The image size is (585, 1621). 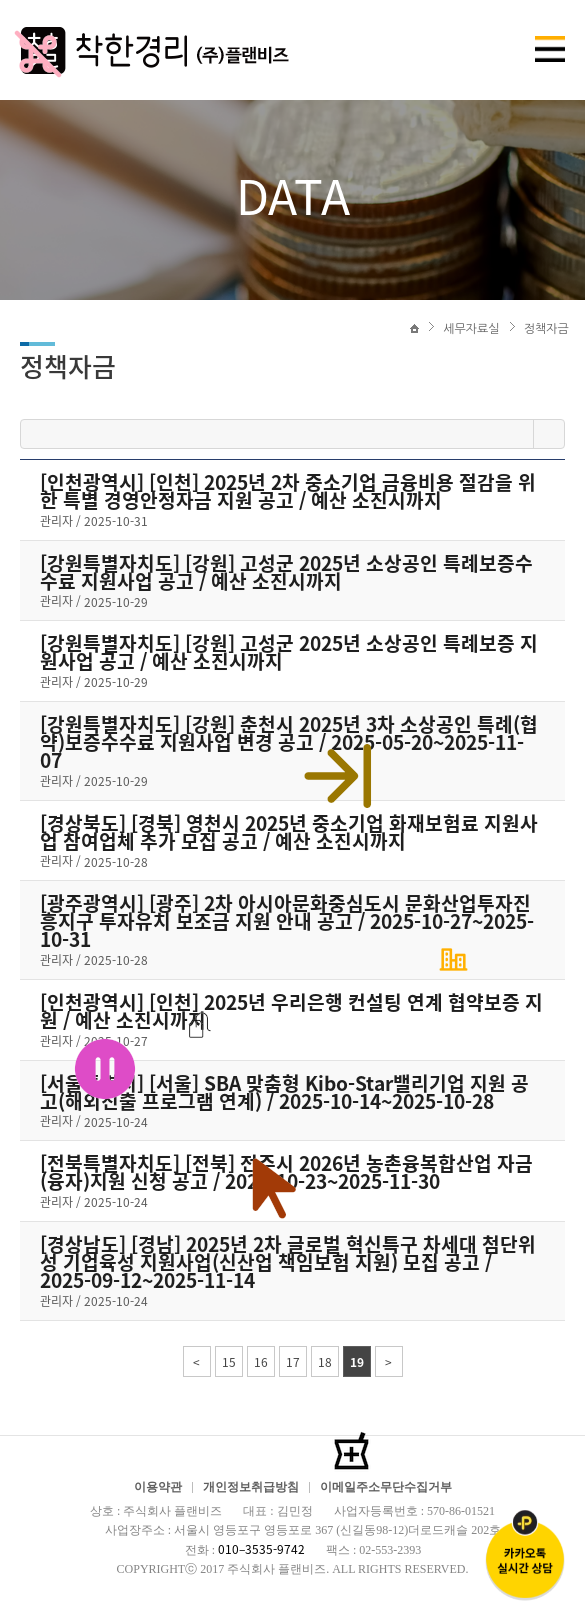 What do you see at coordinates (38, 54) in the screenshot?
I see `command key shortcut disabled` at bounding box center [38, 54].